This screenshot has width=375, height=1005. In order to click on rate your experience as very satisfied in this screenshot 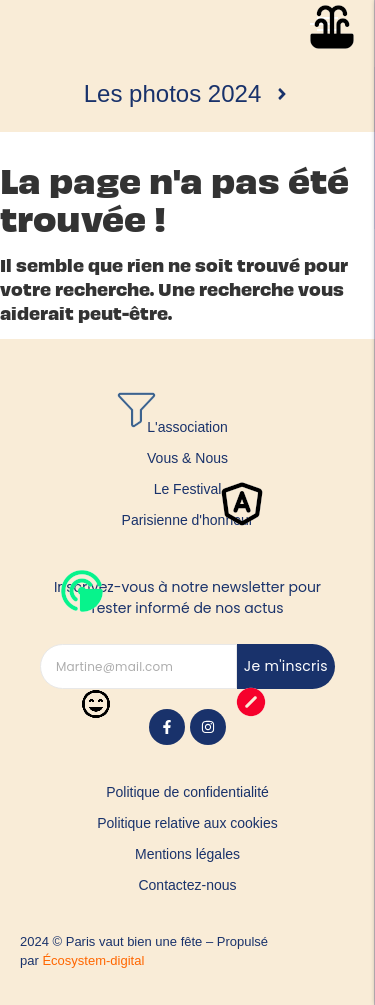, I will do `click(96, 704)`.